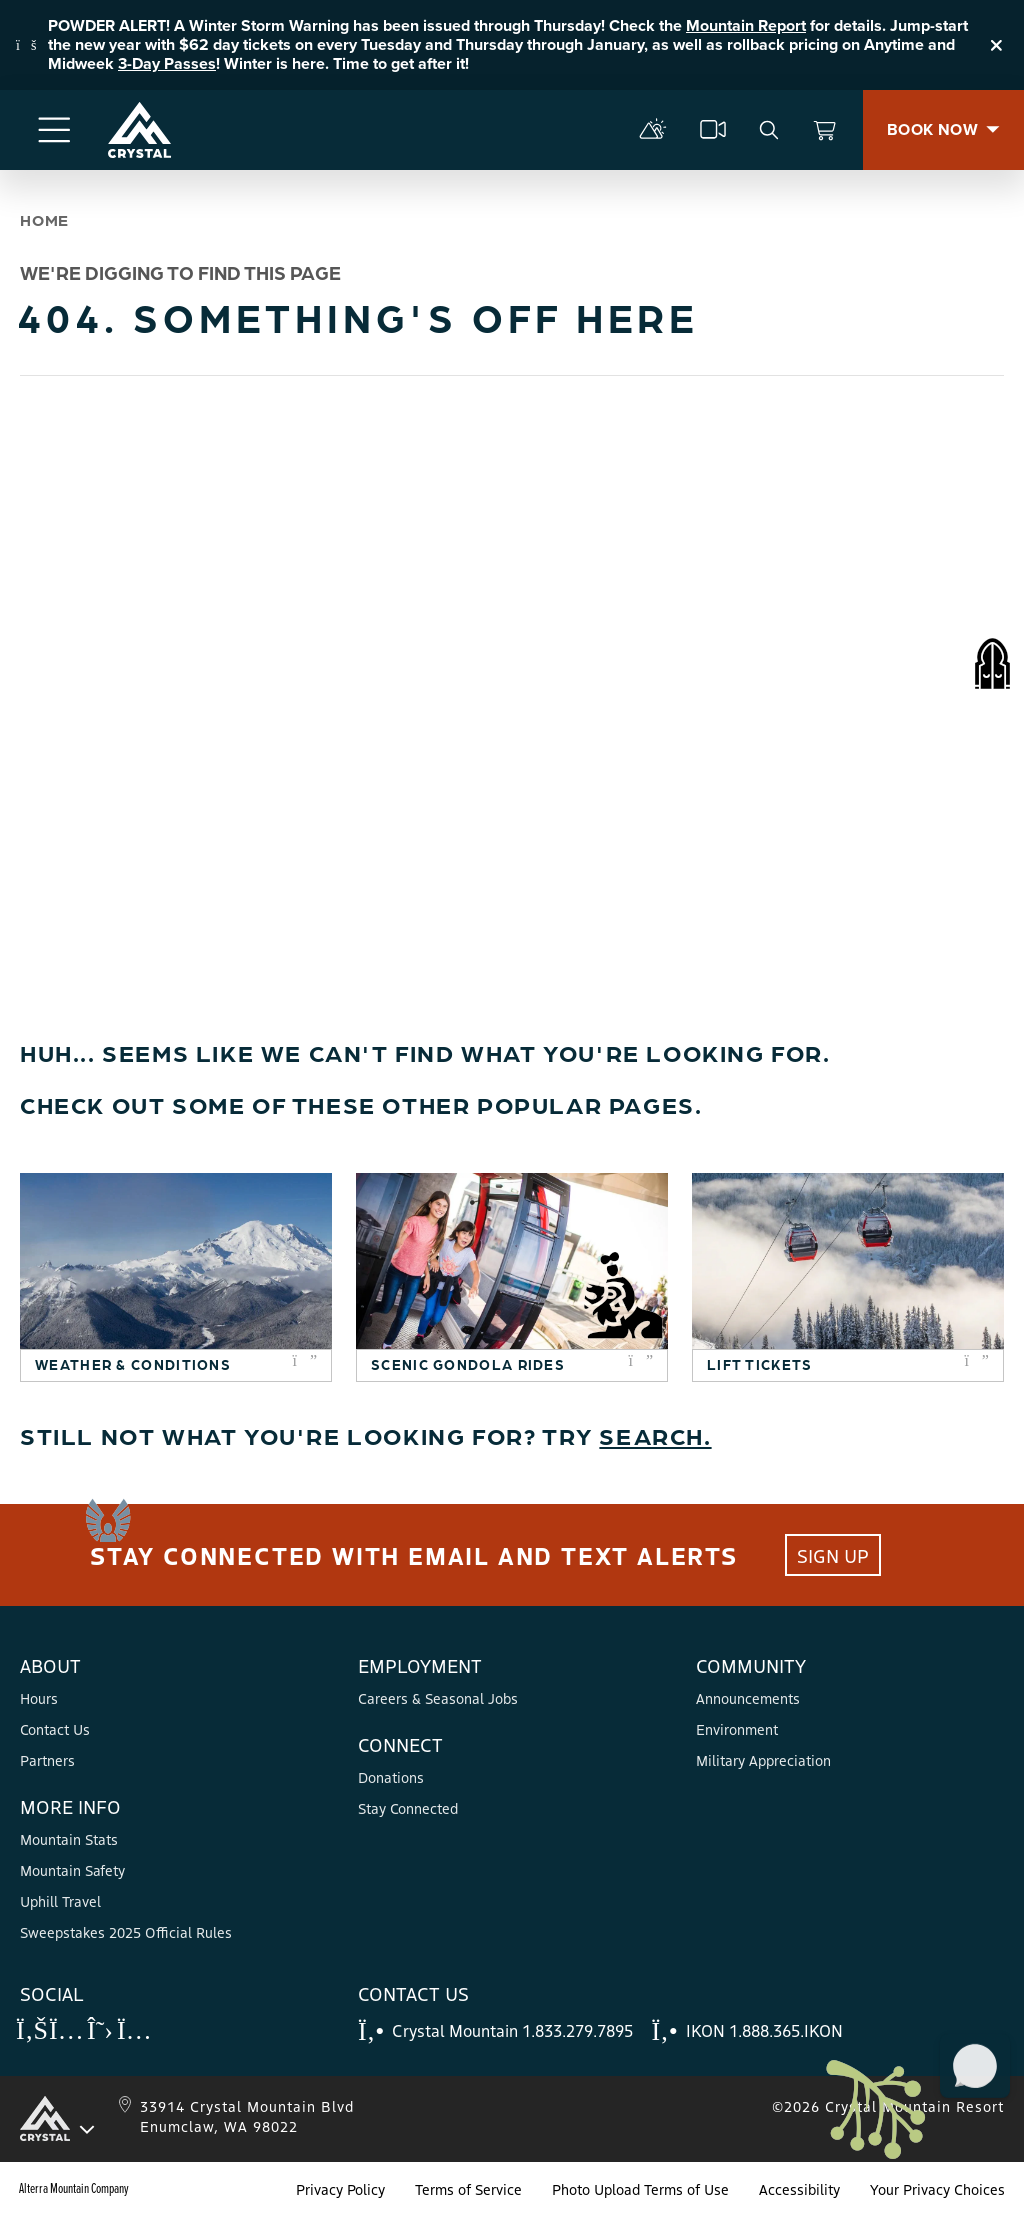 This screenshot has height=2217, width=1024. Describe the element at coordinates (875, 2107) in the screenshot. I see `elderberry ingredient or crafting material` at that location.